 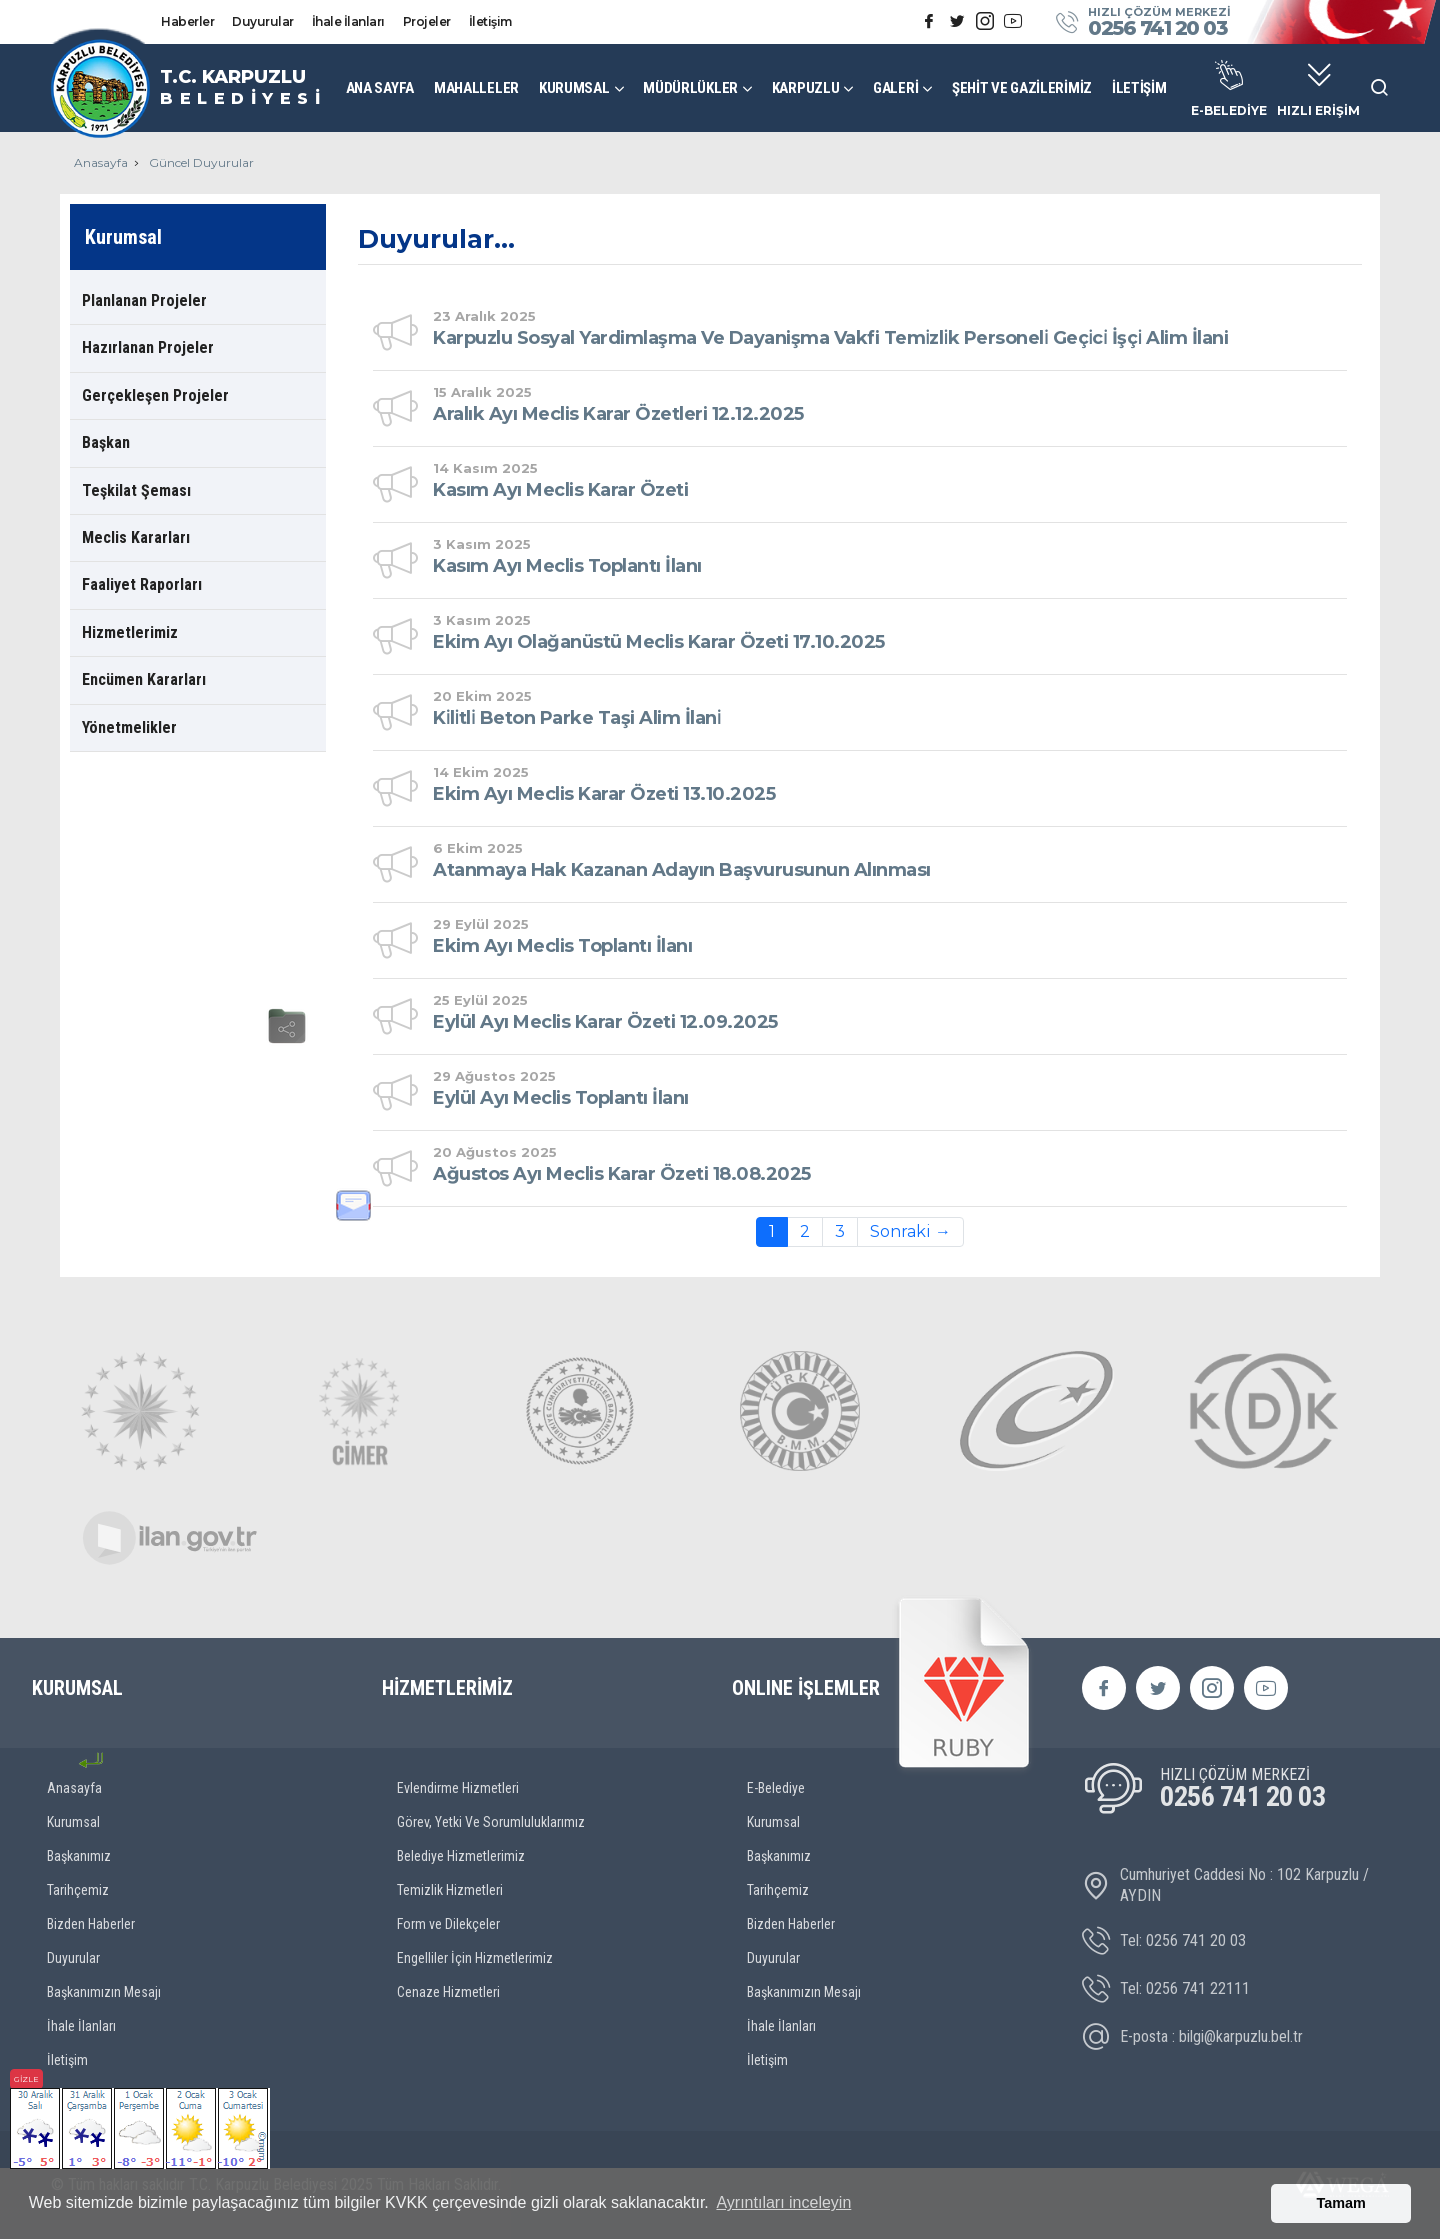 I want to click on ruby programming language source file, so click(x=964, y=1686).